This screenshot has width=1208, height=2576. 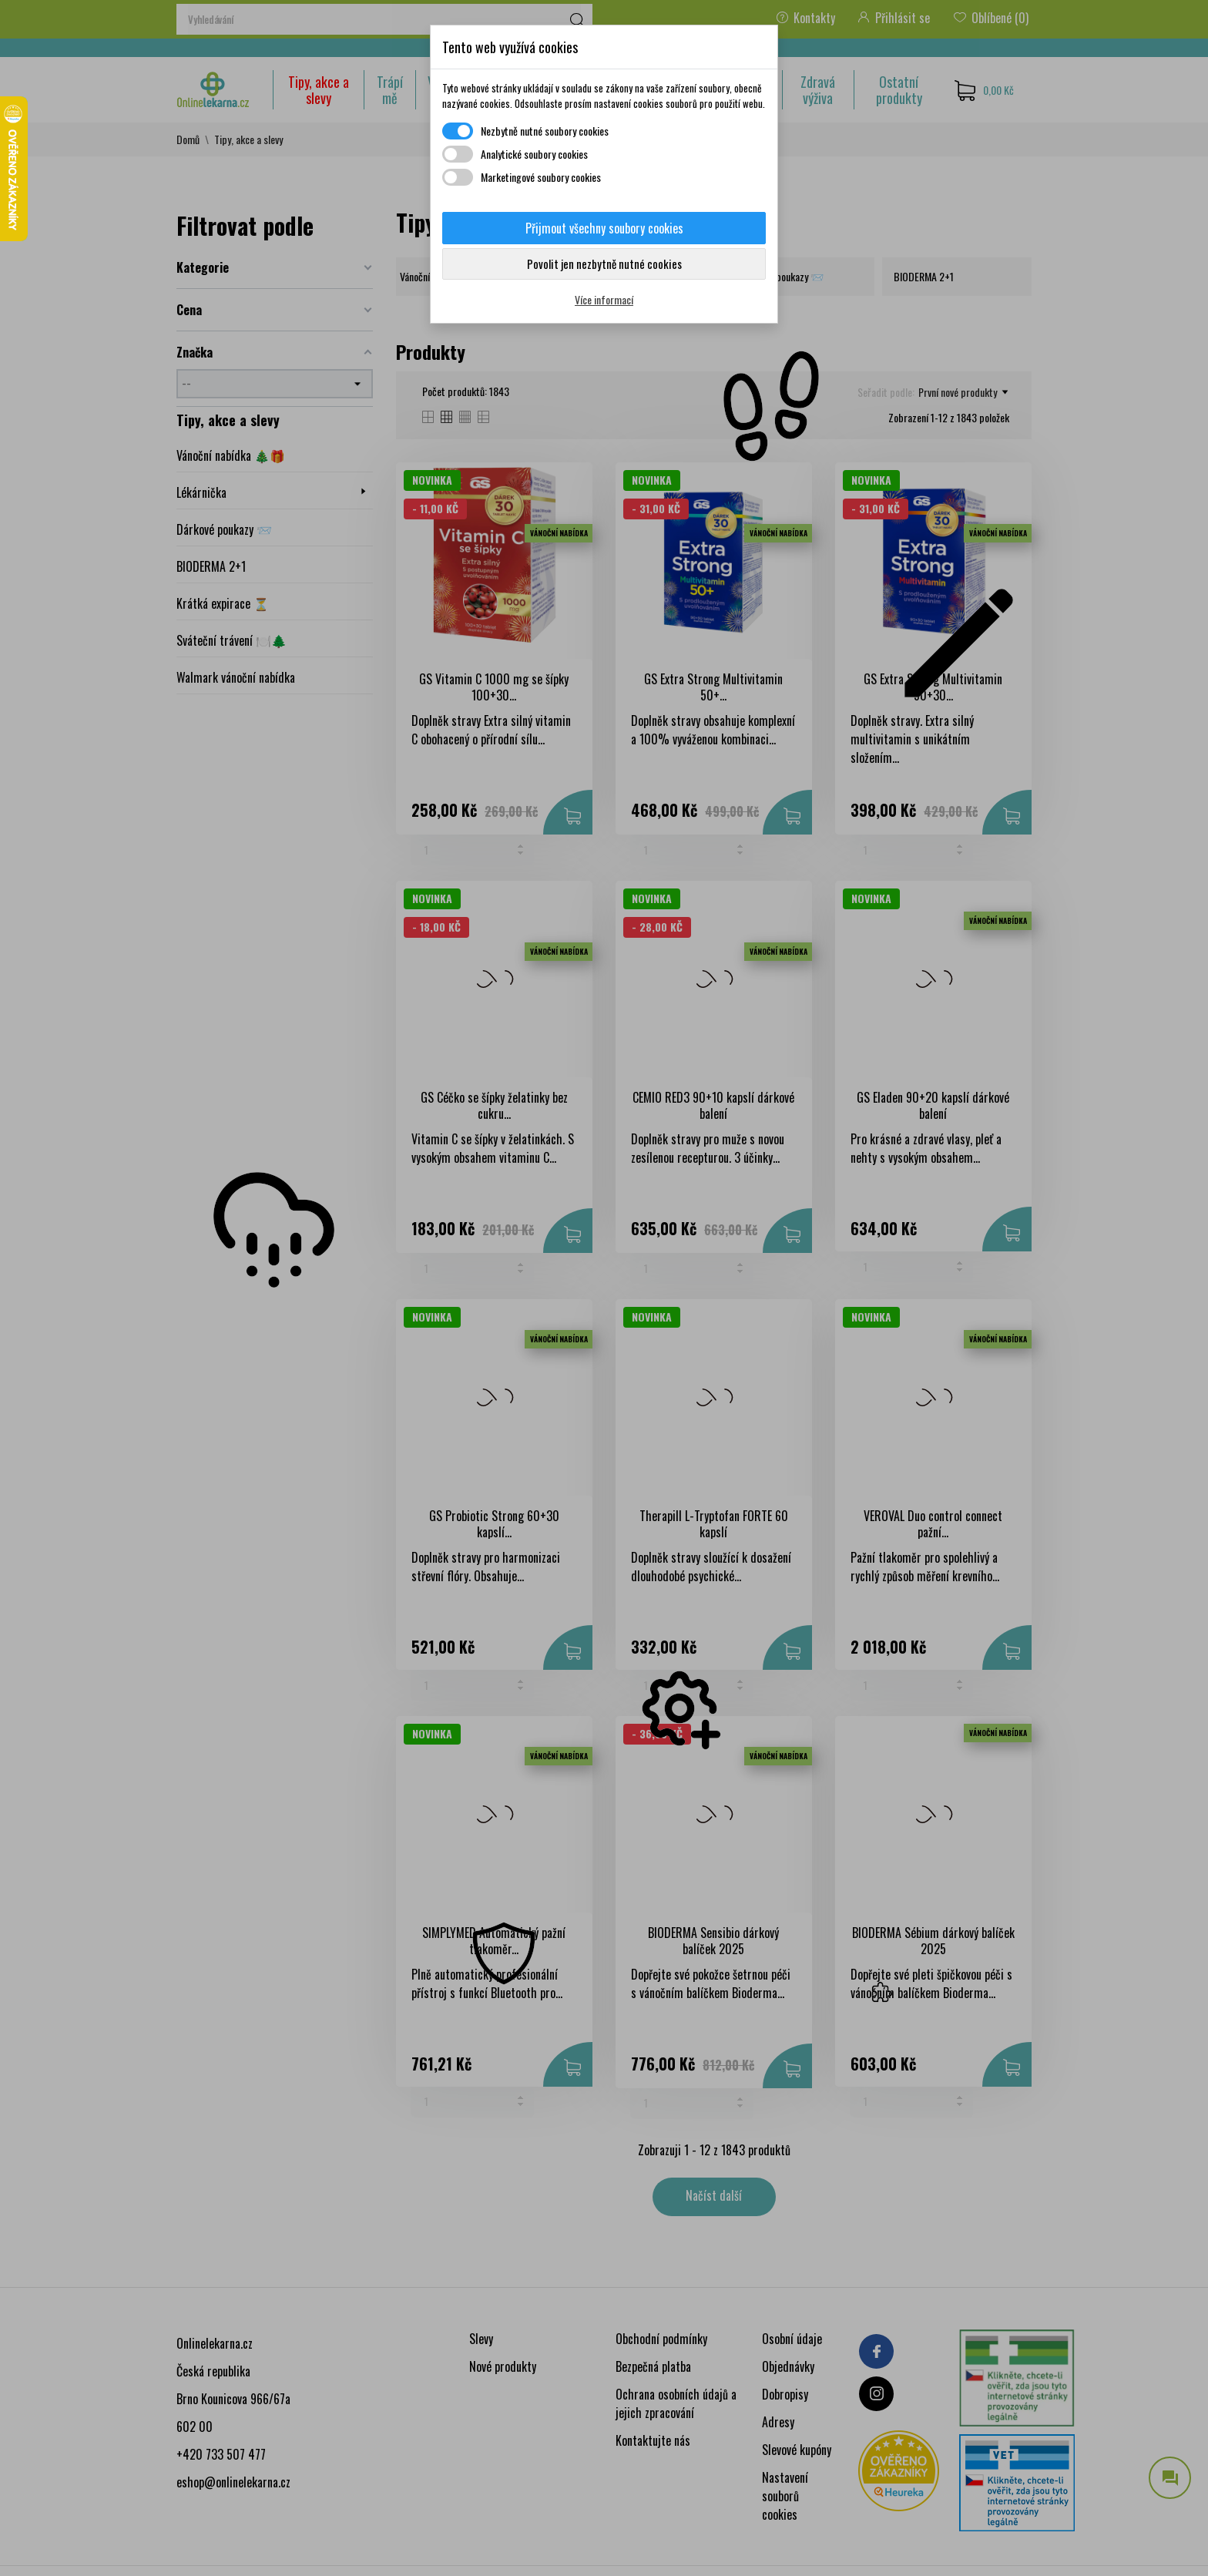 I want to click on access browser extensions or plugins, so click(x=882, y=1992).